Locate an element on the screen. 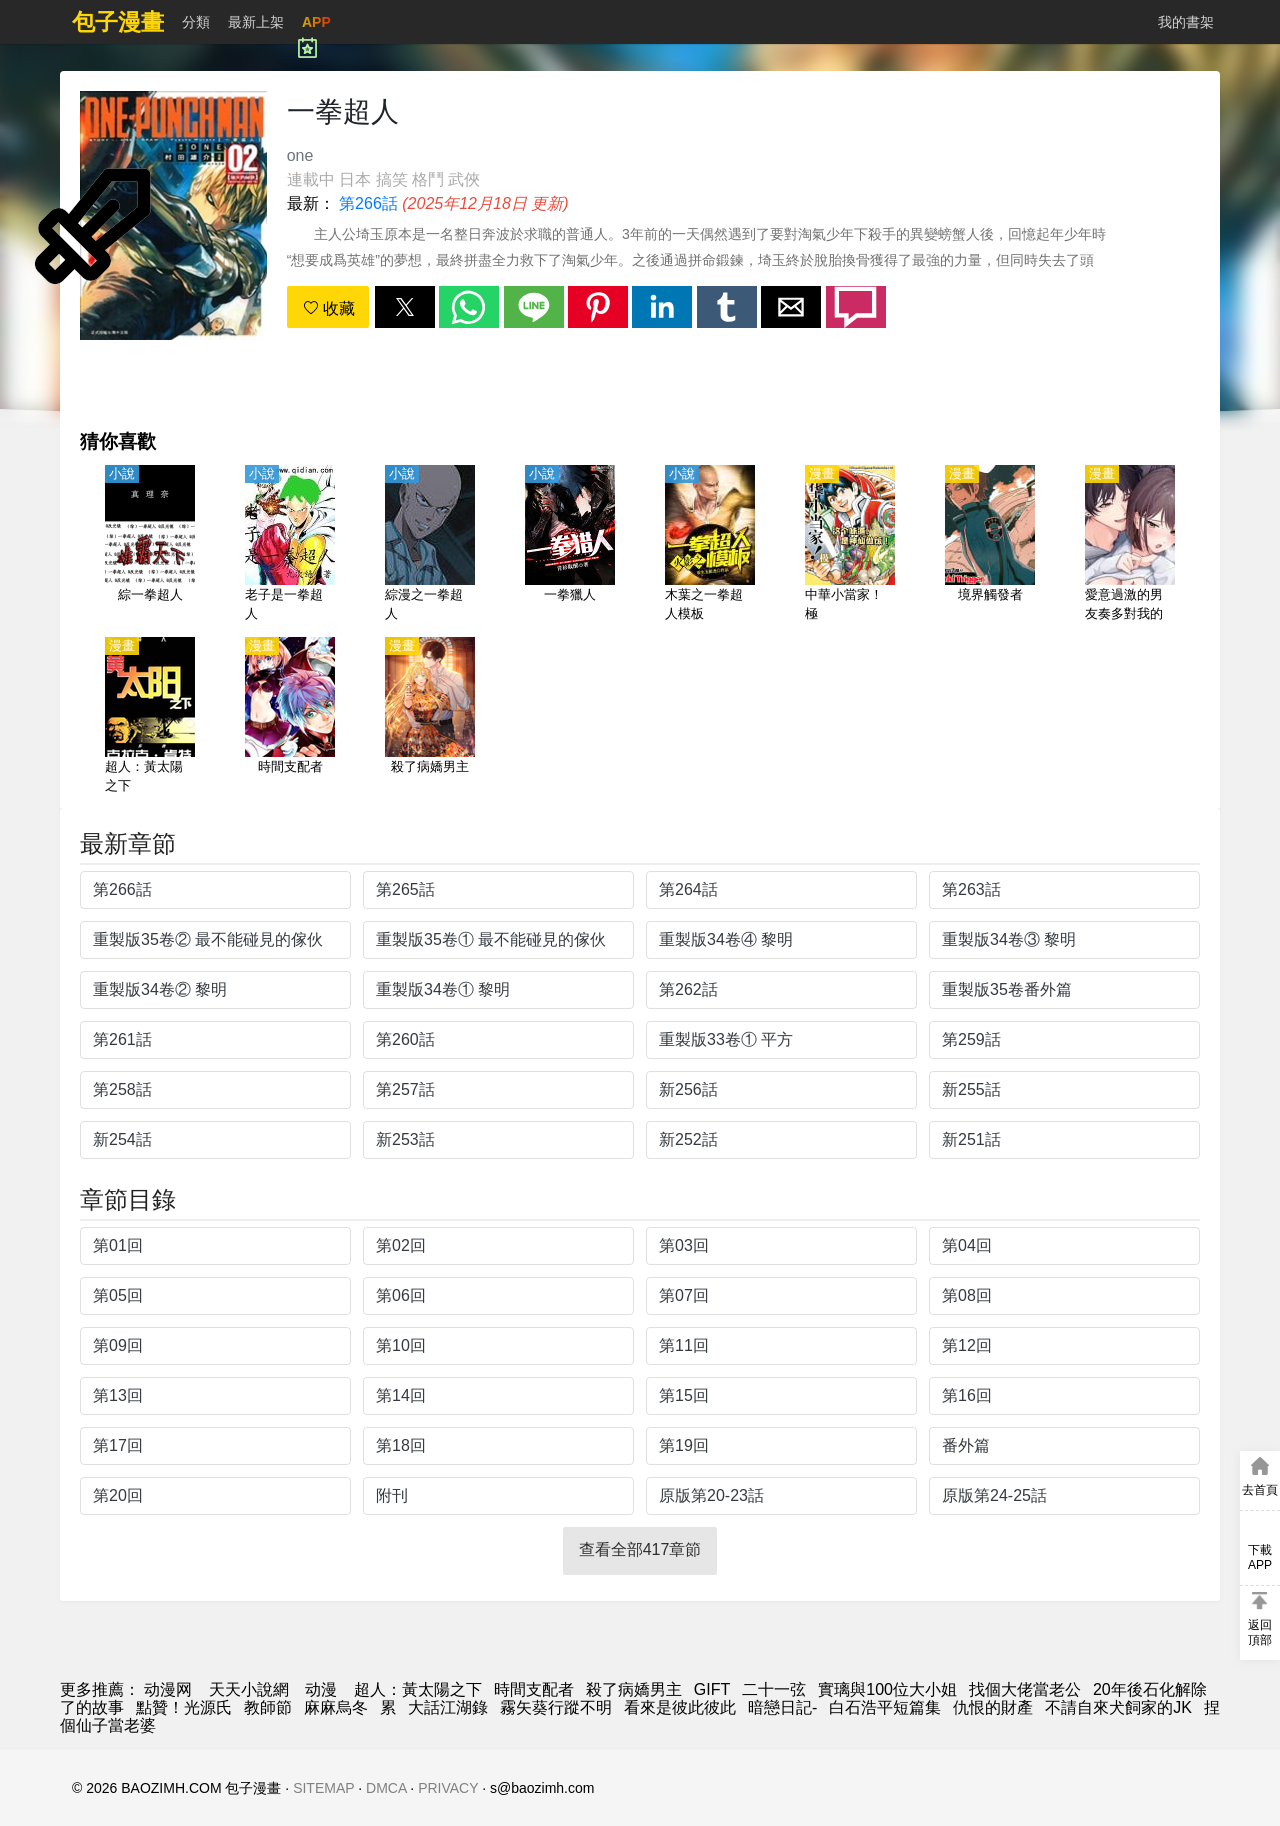 This screenshot has width=1280, height=1826. access combat or battle features is located at coordinates (95, 223).